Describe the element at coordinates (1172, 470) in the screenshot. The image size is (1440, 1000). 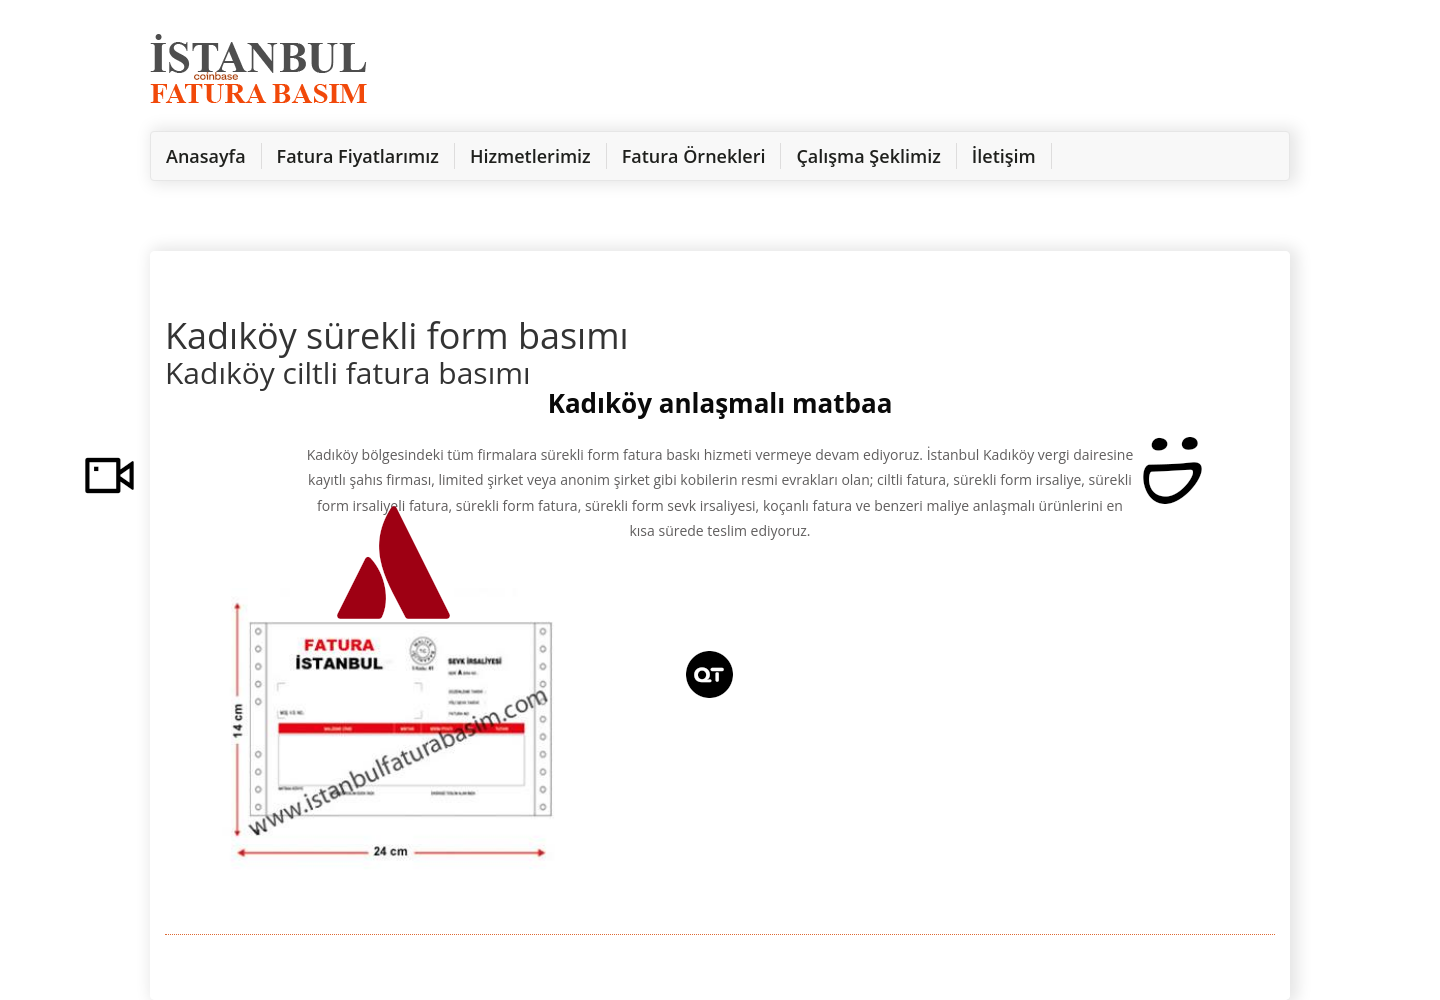
I see `open SmugMug photo sharing app` at that location.